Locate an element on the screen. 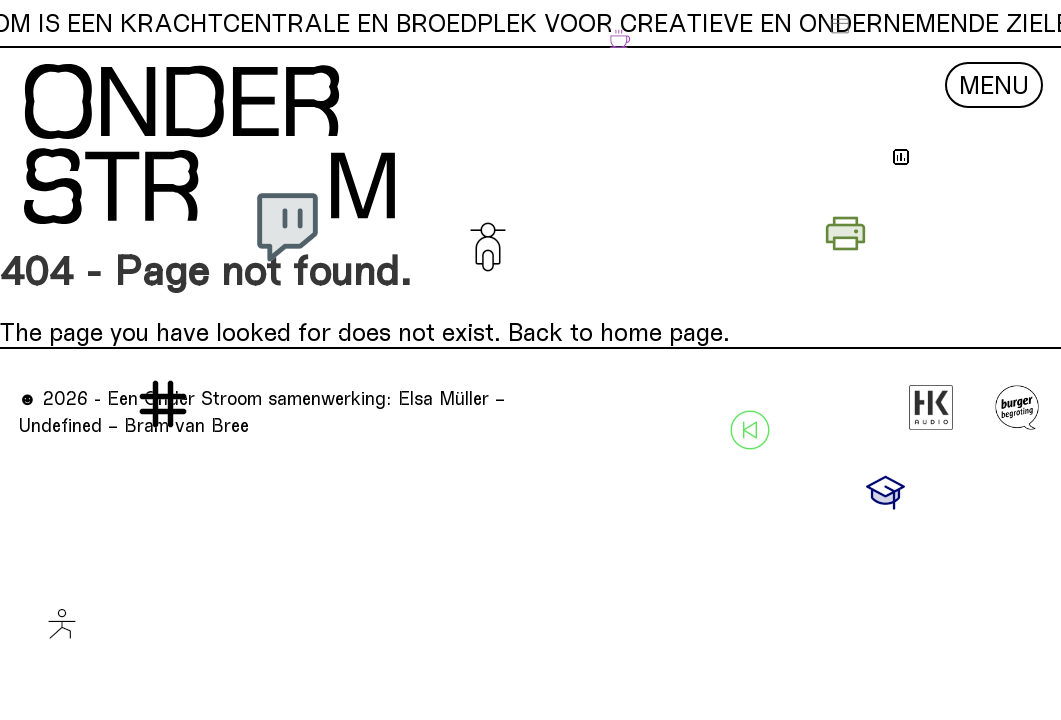  access tai chi or meditation exercises is located at coordinates (62, 625).